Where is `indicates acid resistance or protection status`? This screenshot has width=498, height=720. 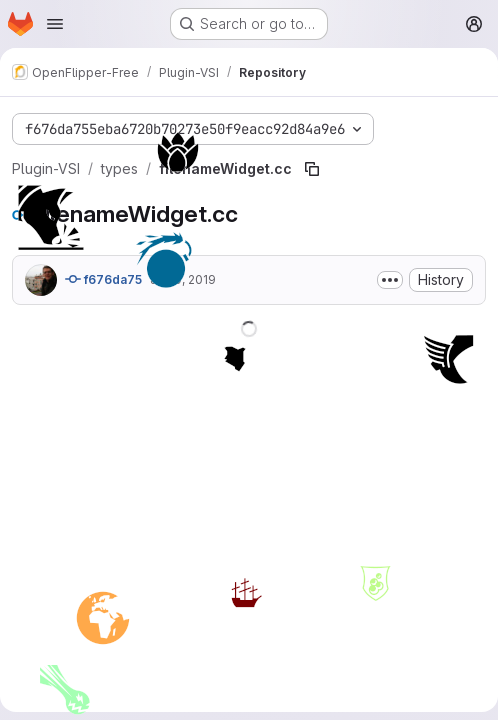
indicates acid resistance or protection status is located at coordinates (375, 583).